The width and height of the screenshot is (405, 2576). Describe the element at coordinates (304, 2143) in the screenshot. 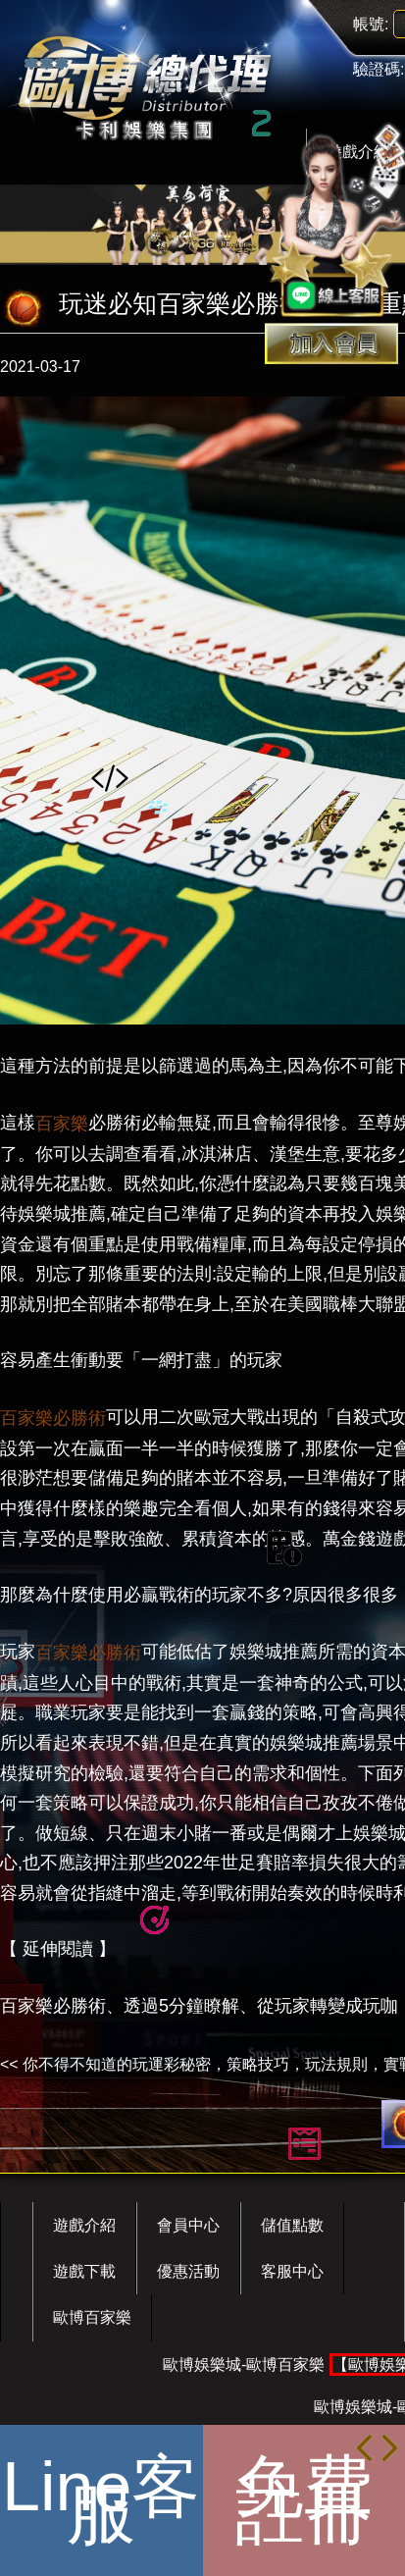

I see `WPForms plugin logo` at that location.